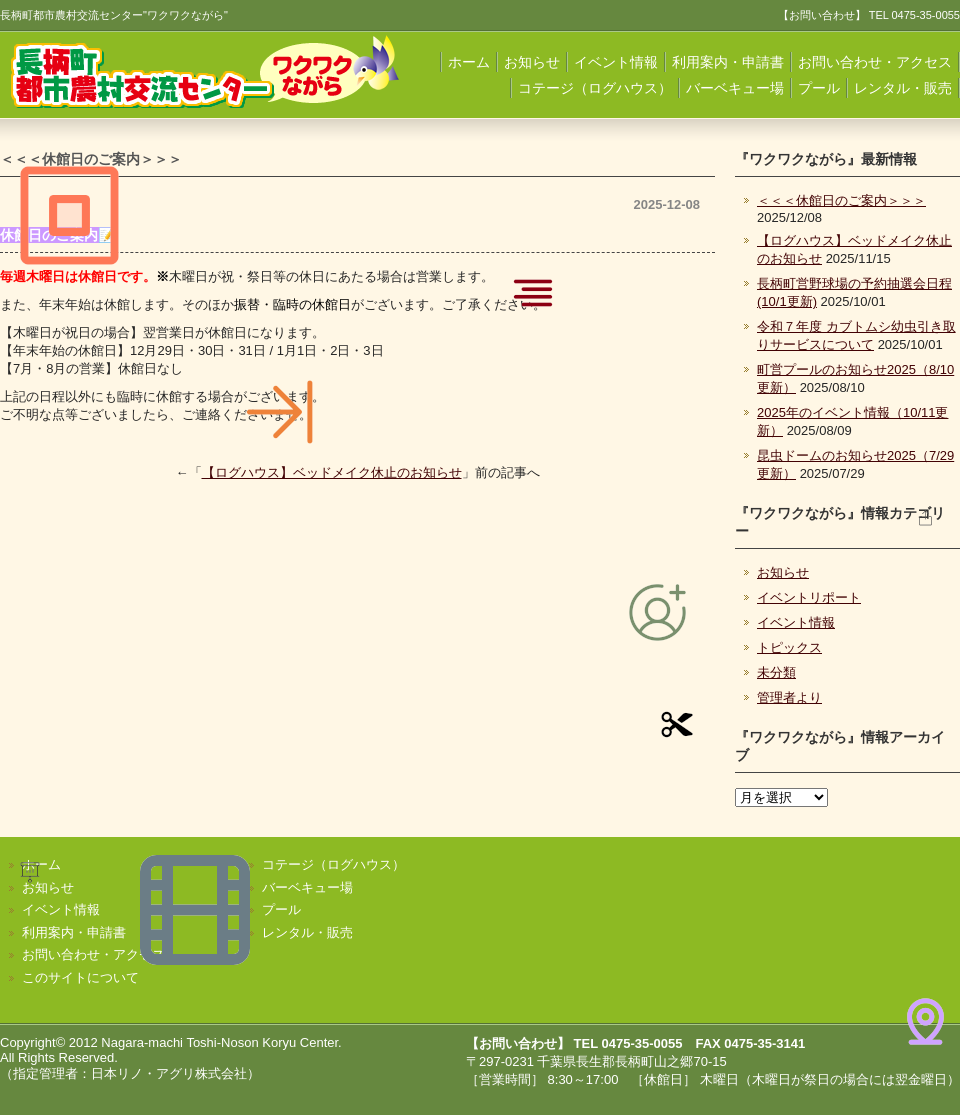  I want to click on add a new user or contact, so click(657, 612).